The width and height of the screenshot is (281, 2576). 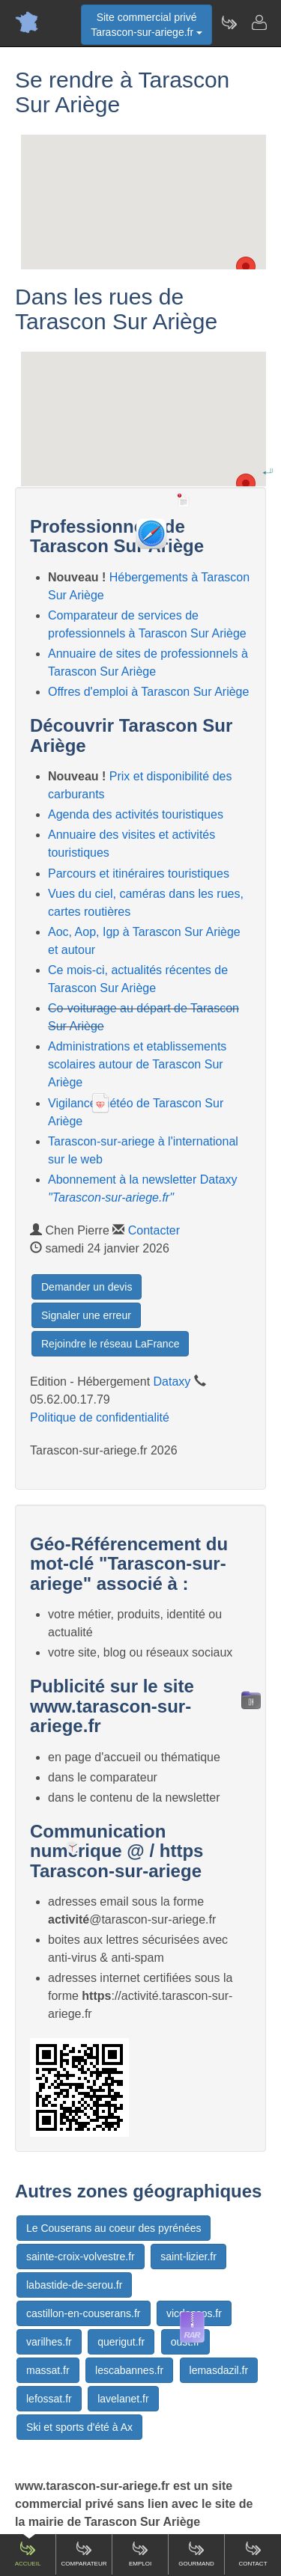 I want to click on a RAR compressed archive file, so click(x=192, y=2327).